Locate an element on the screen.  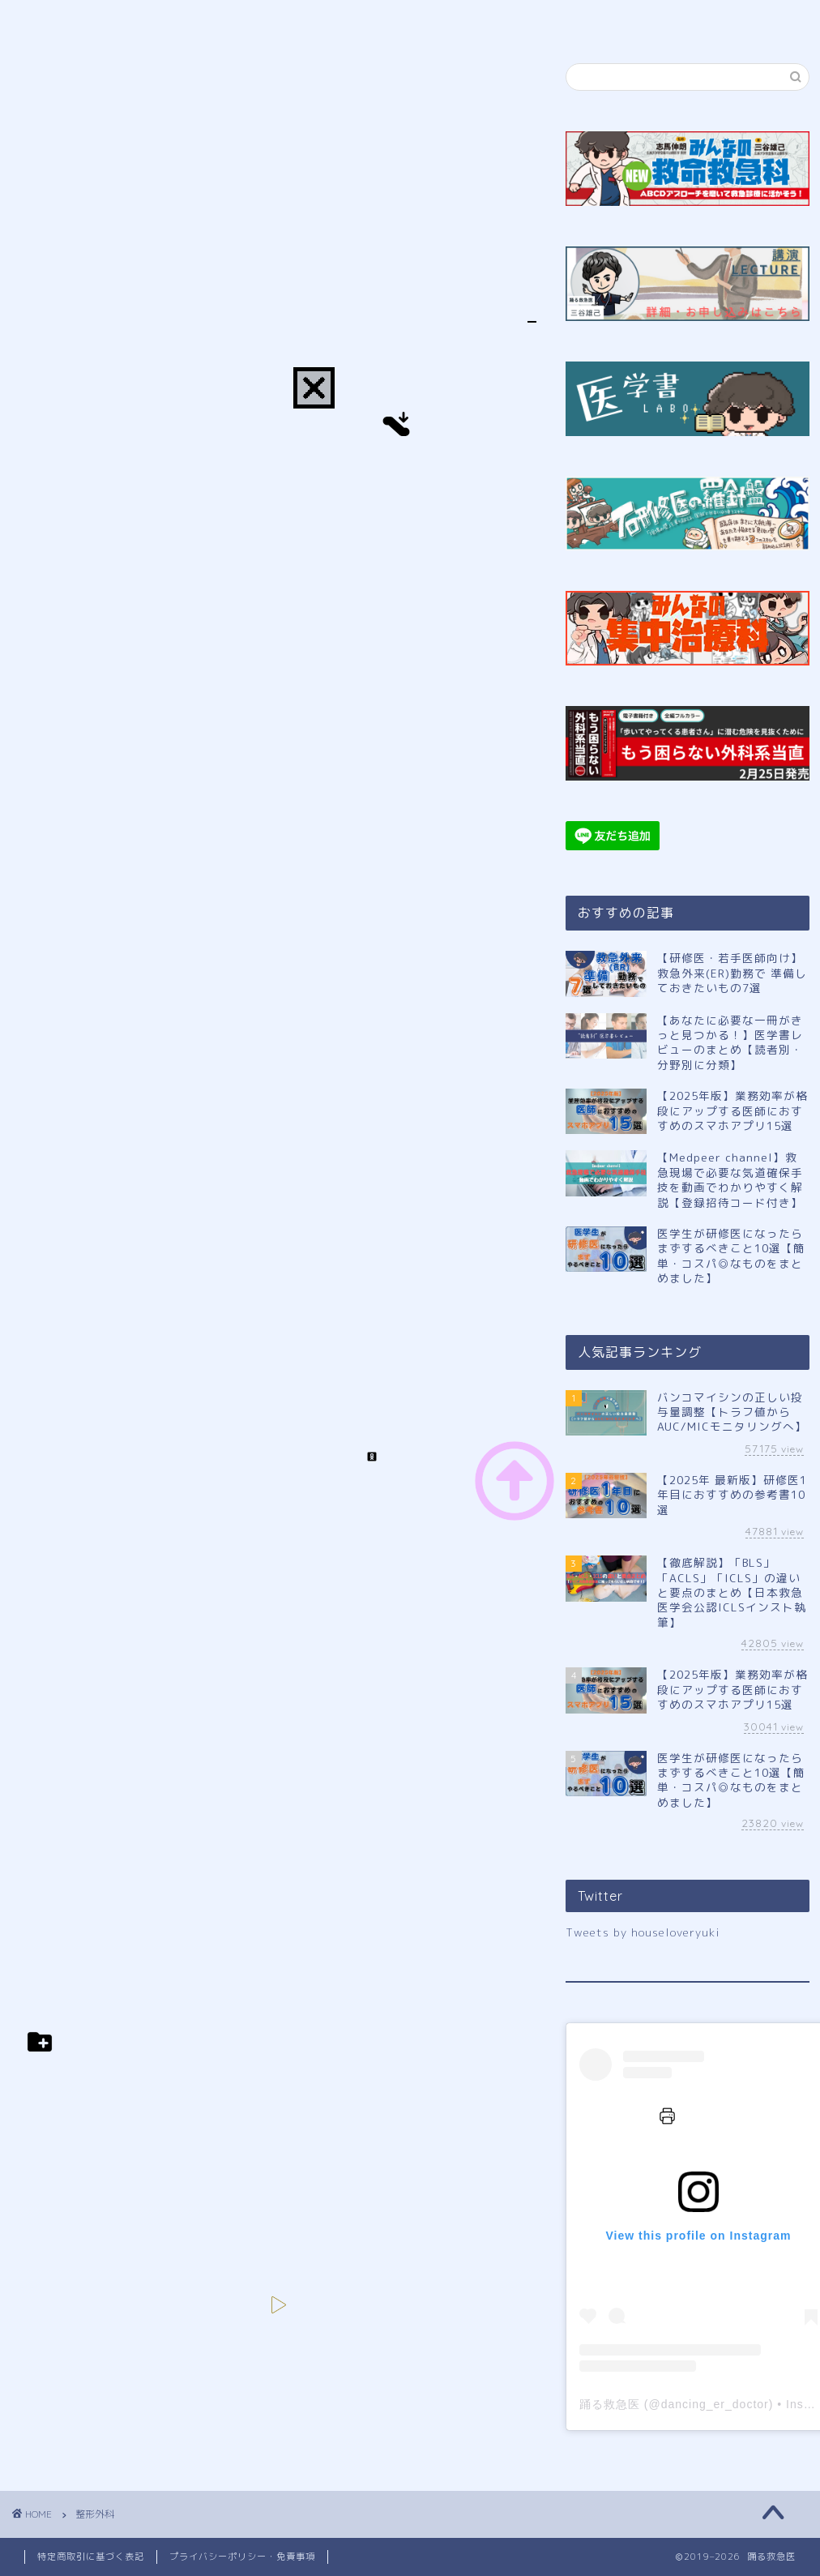
play media or start playback is located at coordinates (276, 2304).